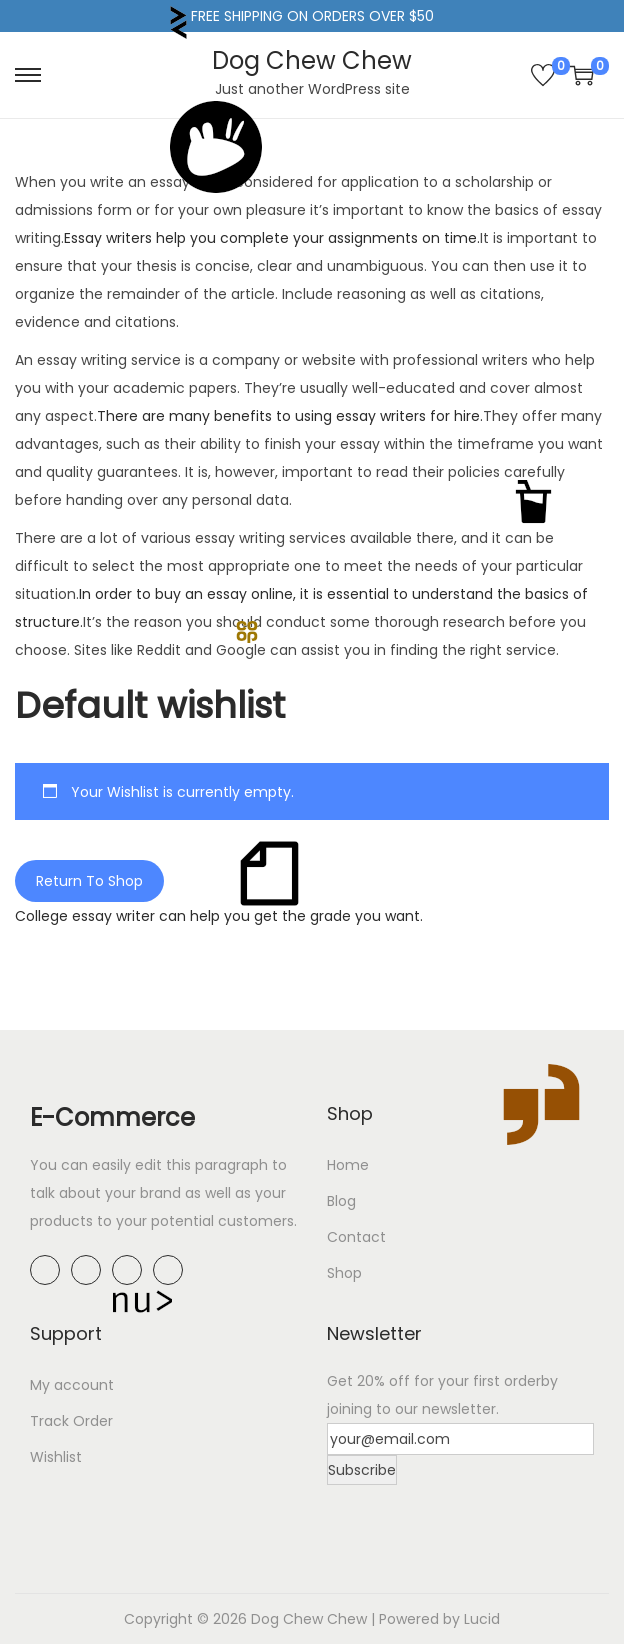 The width and height of the screenshot is (624, 1644). Describe the element at coordinates (541, 1104) in the screenshot. I see `visit glassdoor website` at that location.